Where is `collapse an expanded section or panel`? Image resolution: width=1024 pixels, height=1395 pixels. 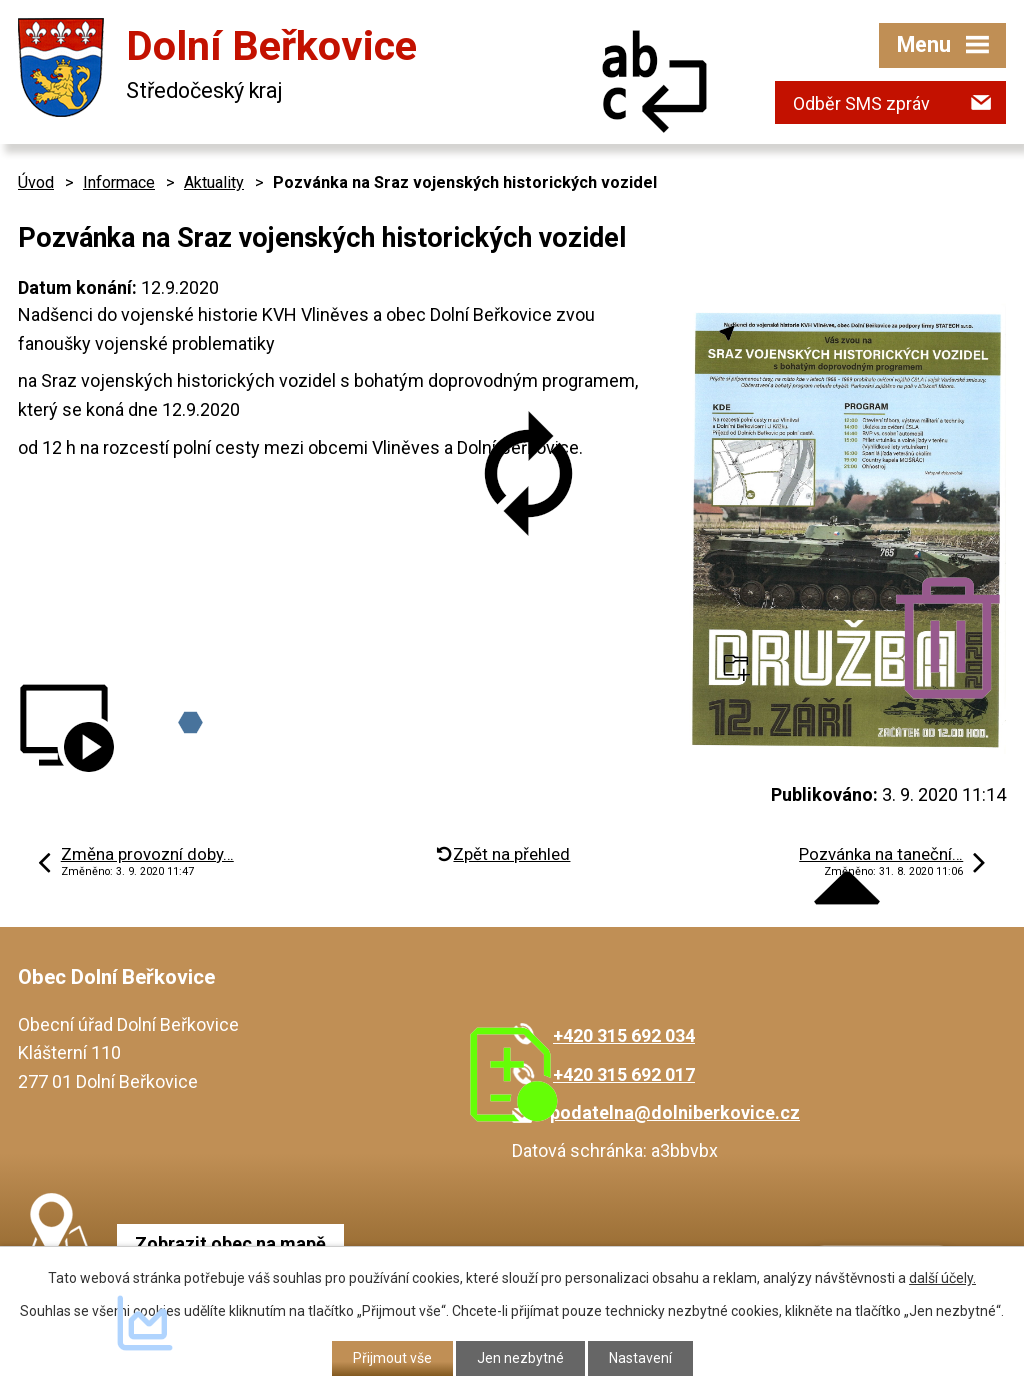
collapse an expanded section or panel is located at coordinates (847, 888).